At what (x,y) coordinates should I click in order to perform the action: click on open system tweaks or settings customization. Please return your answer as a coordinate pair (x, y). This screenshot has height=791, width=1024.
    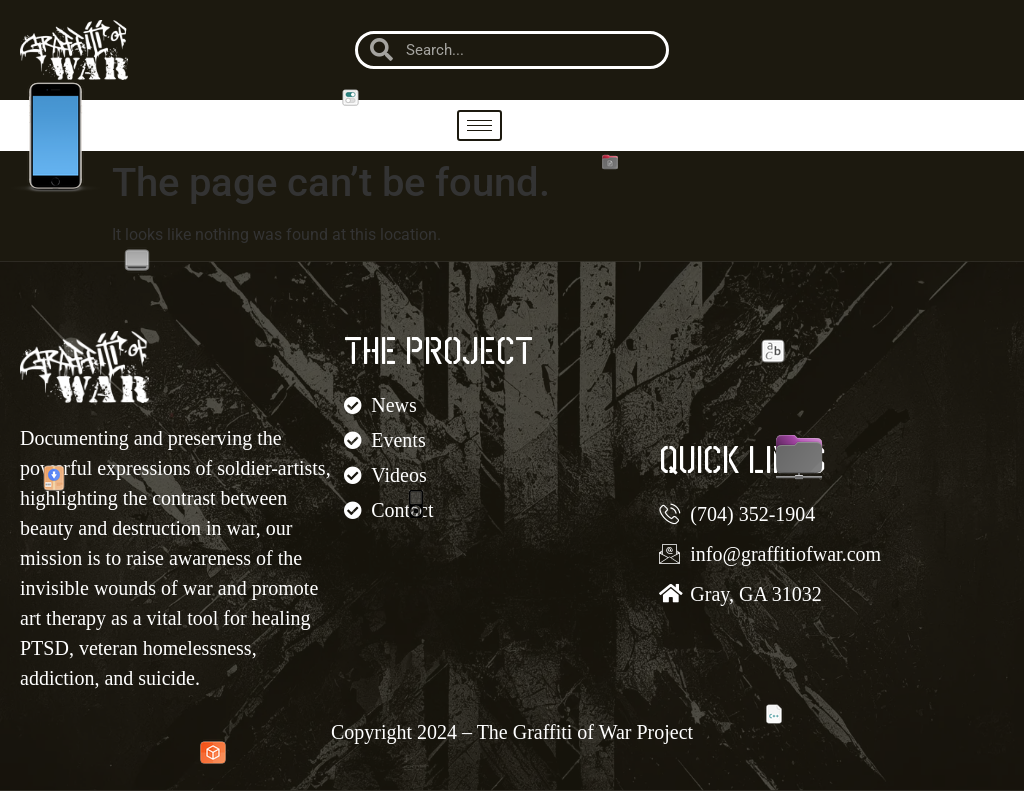
    Looking at the image, I should click on (350, 97).